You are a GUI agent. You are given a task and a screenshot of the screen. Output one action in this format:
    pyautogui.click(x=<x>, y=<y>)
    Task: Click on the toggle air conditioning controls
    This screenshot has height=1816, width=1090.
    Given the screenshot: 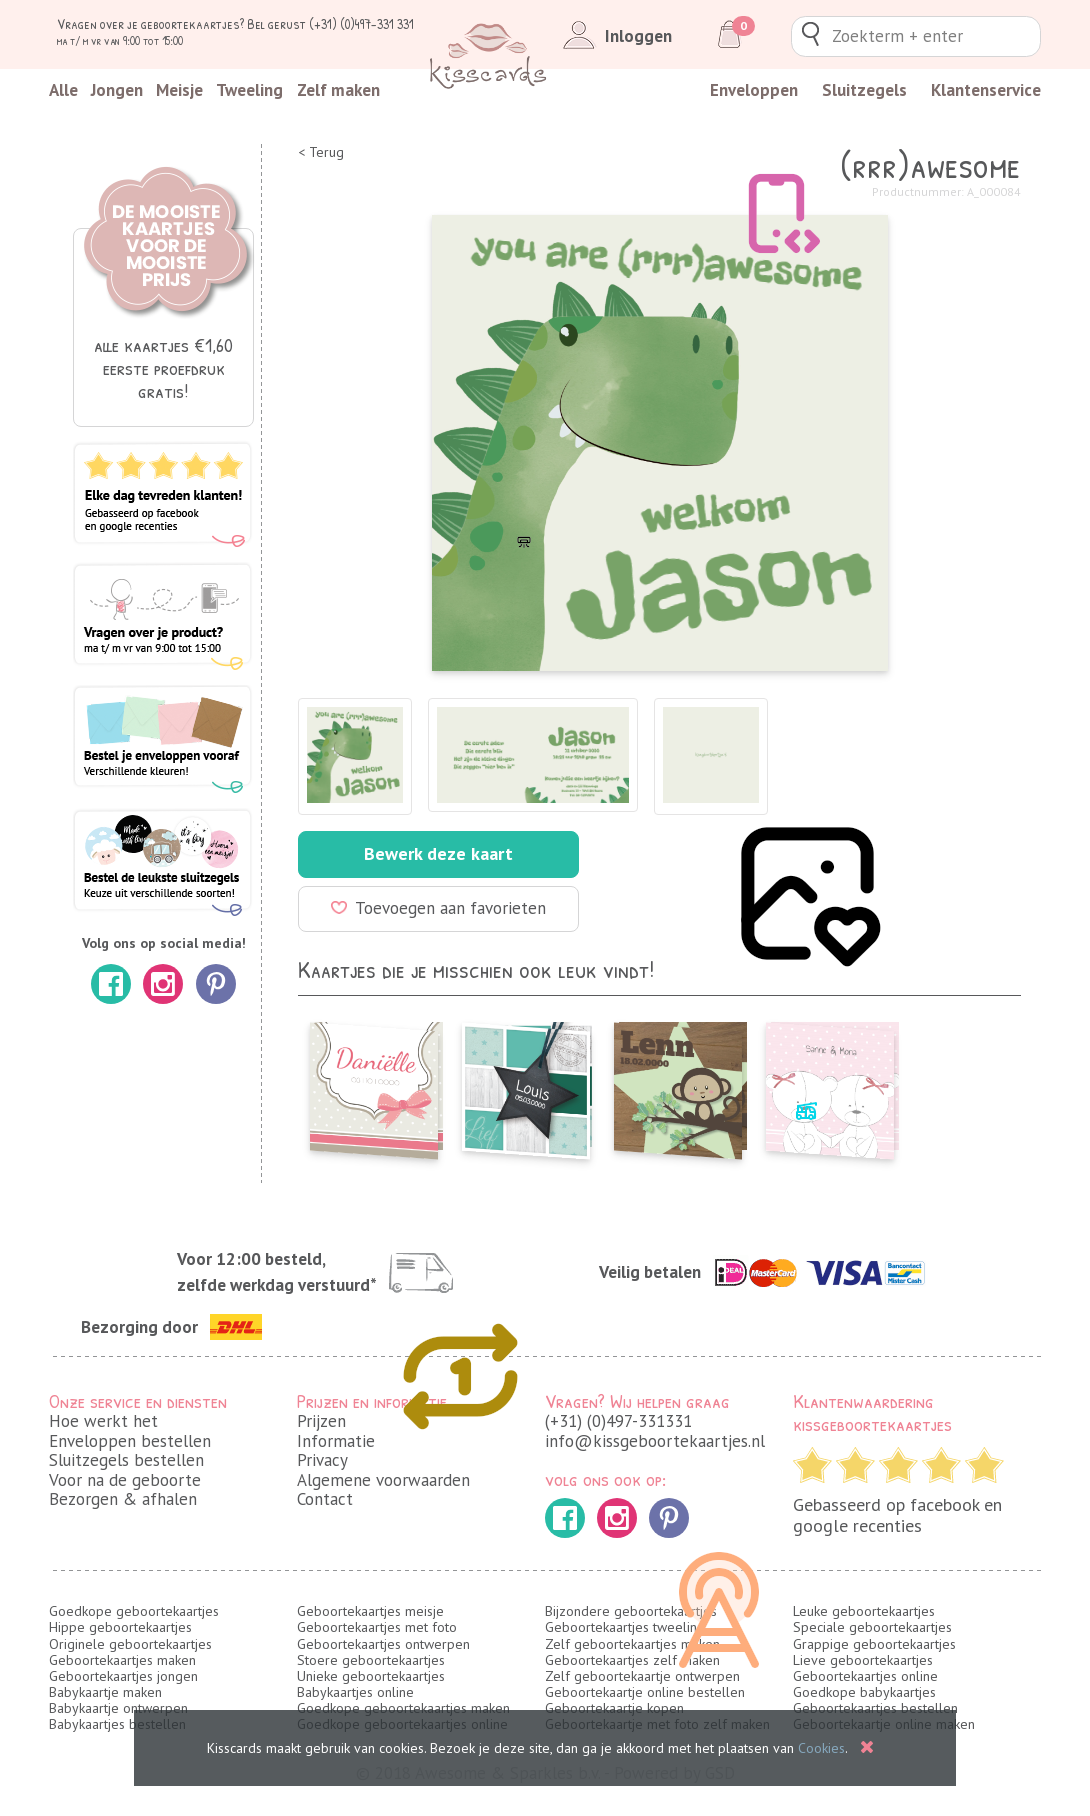 What is the action you would take?
    pyautogui.click(x=524, y=542)
    